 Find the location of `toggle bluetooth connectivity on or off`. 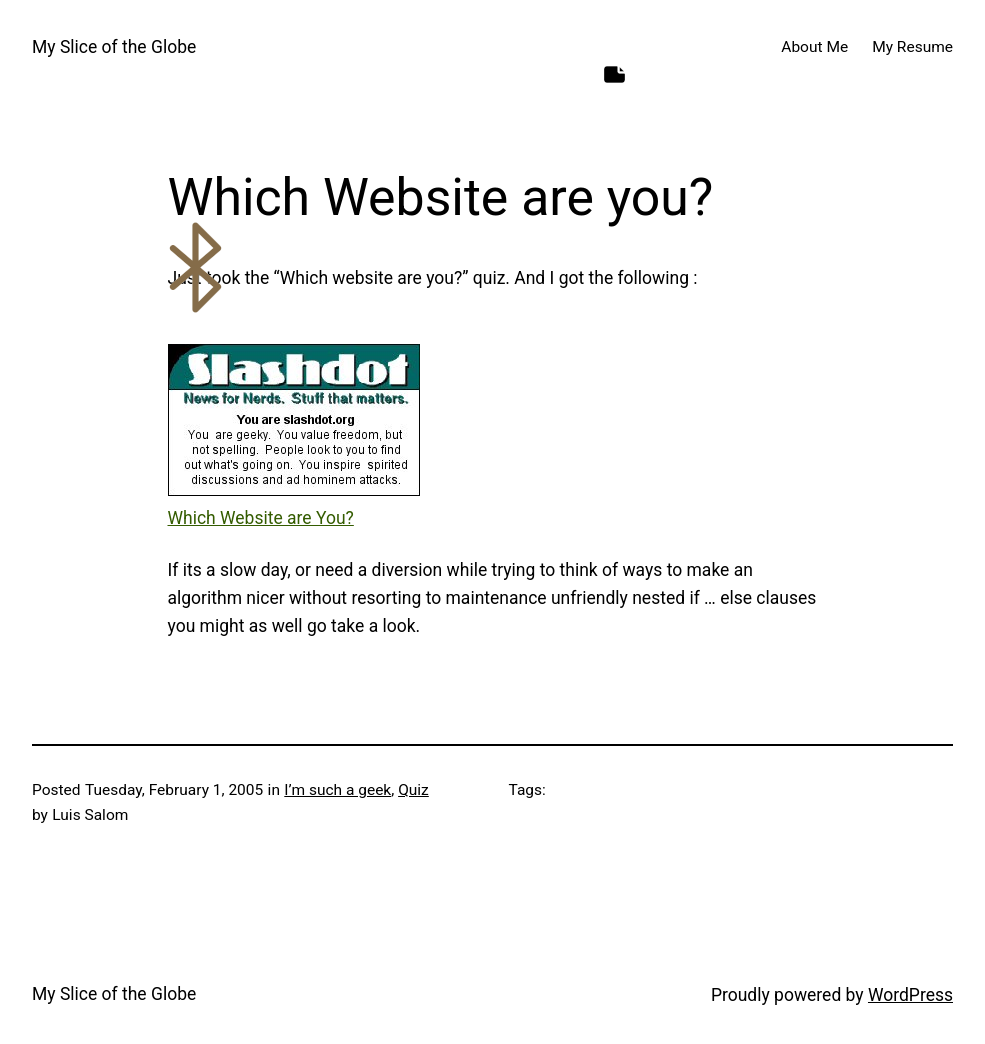

toggle bluetooth connectivity on or off is located at coordinates (195, 267).